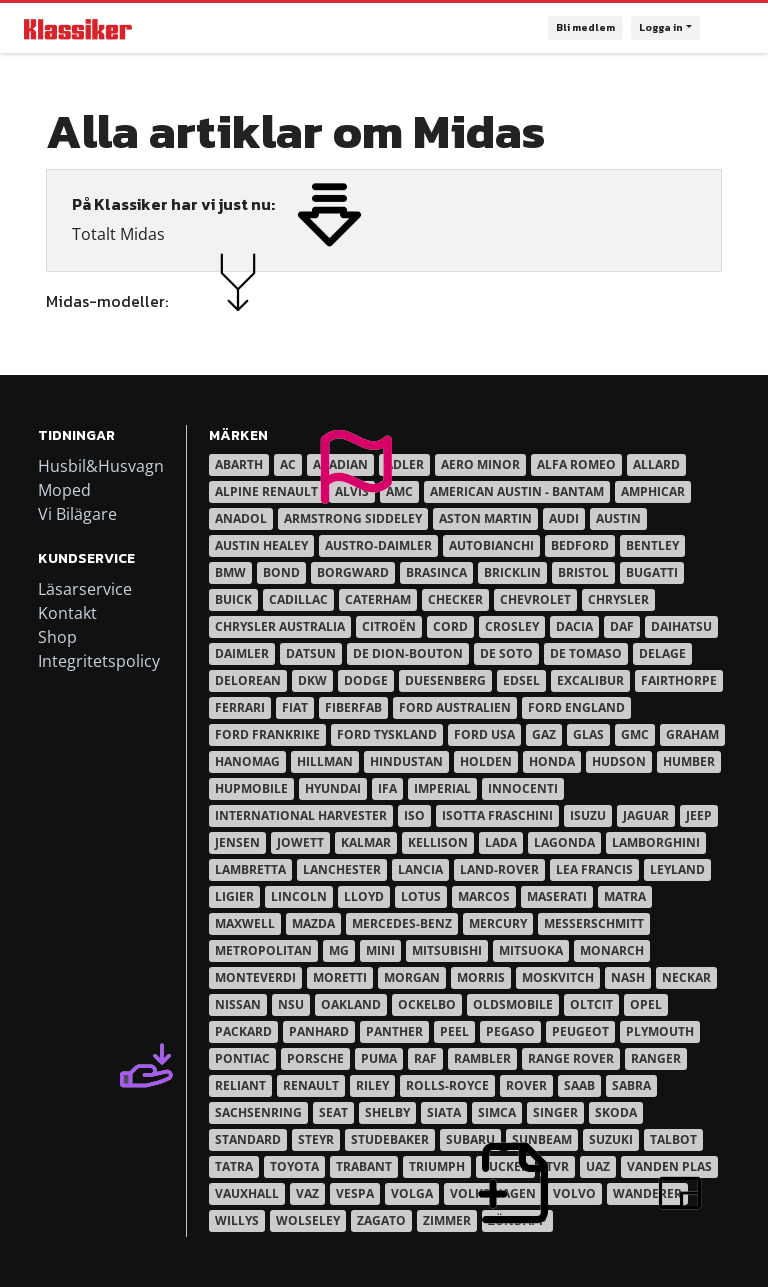 This screenshot has width=768, height=1287. Describe the element at coordinates (329, 212) in the screenshot. I see `download file or content` at that location.